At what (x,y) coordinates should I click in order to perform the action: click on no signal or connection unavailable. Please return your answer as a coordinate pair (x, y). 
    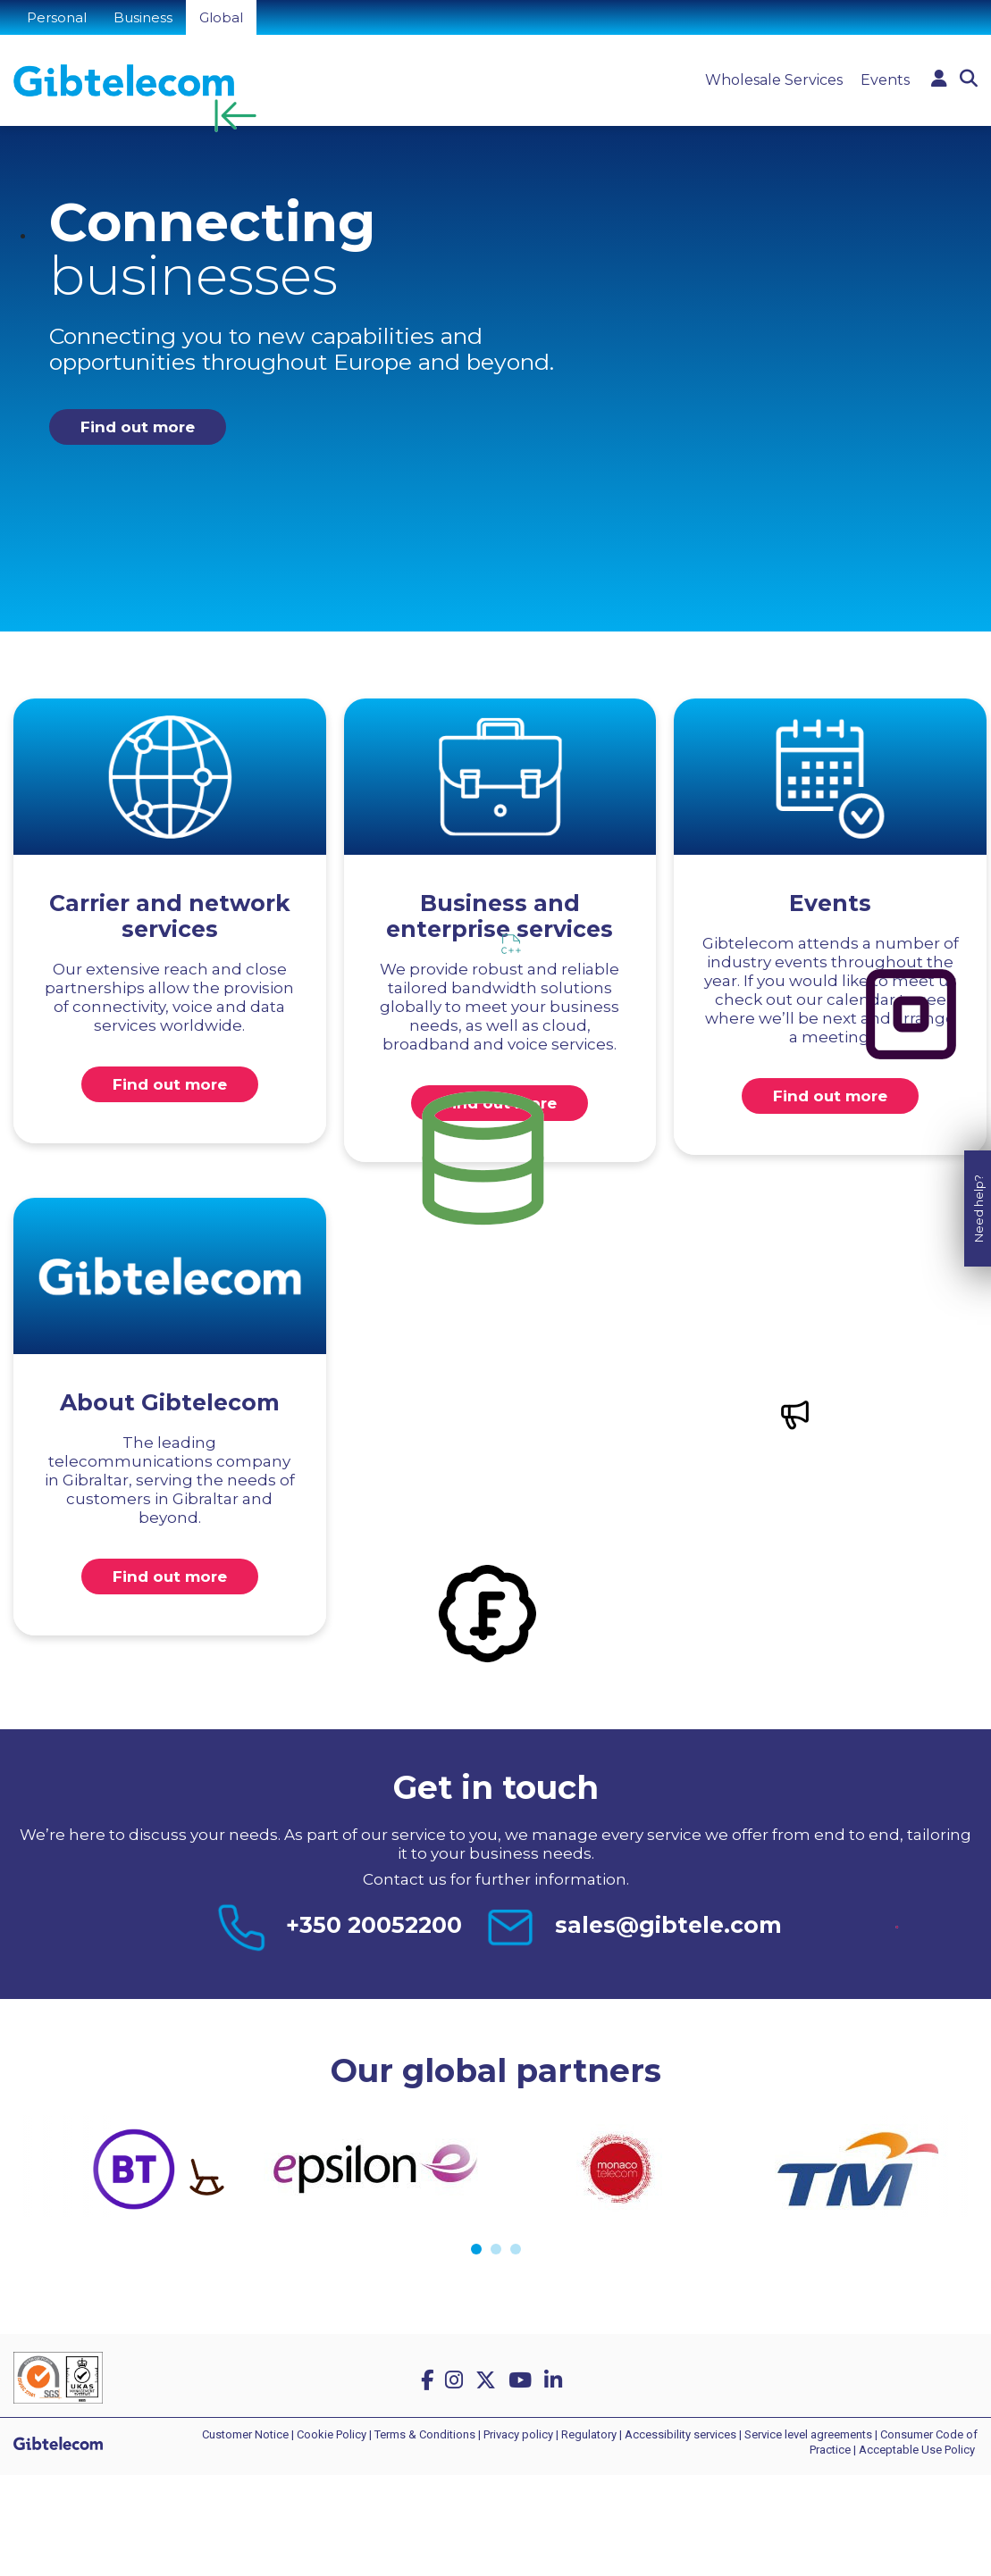
    Looking at the image, I should click on (909, 1917).